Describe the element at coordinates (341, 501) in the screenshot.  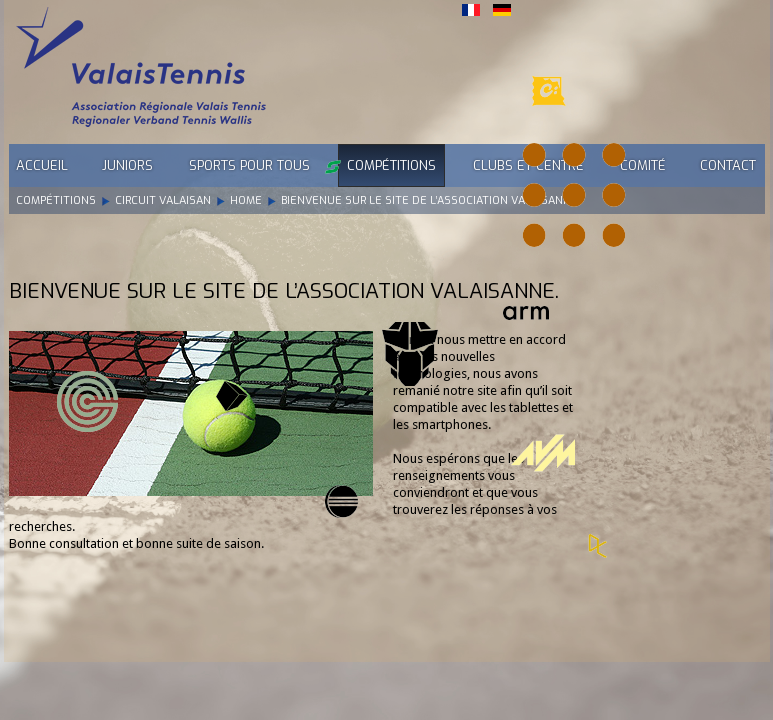
I see `open Eclipse IDE application` at that location.